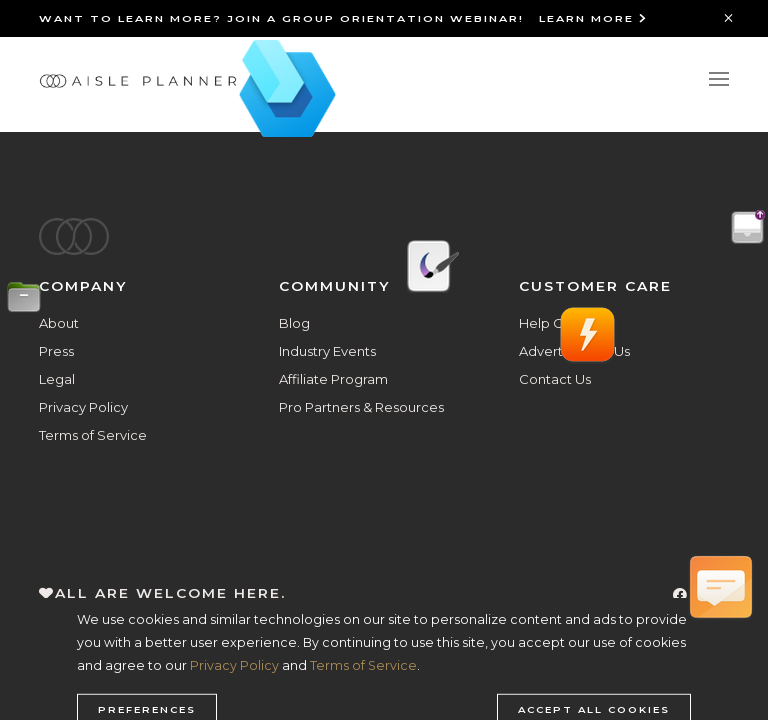 This screenshot has width=768, height=720. I want to click on open Microsoft Dynamics 365 application, so click(287, 88).